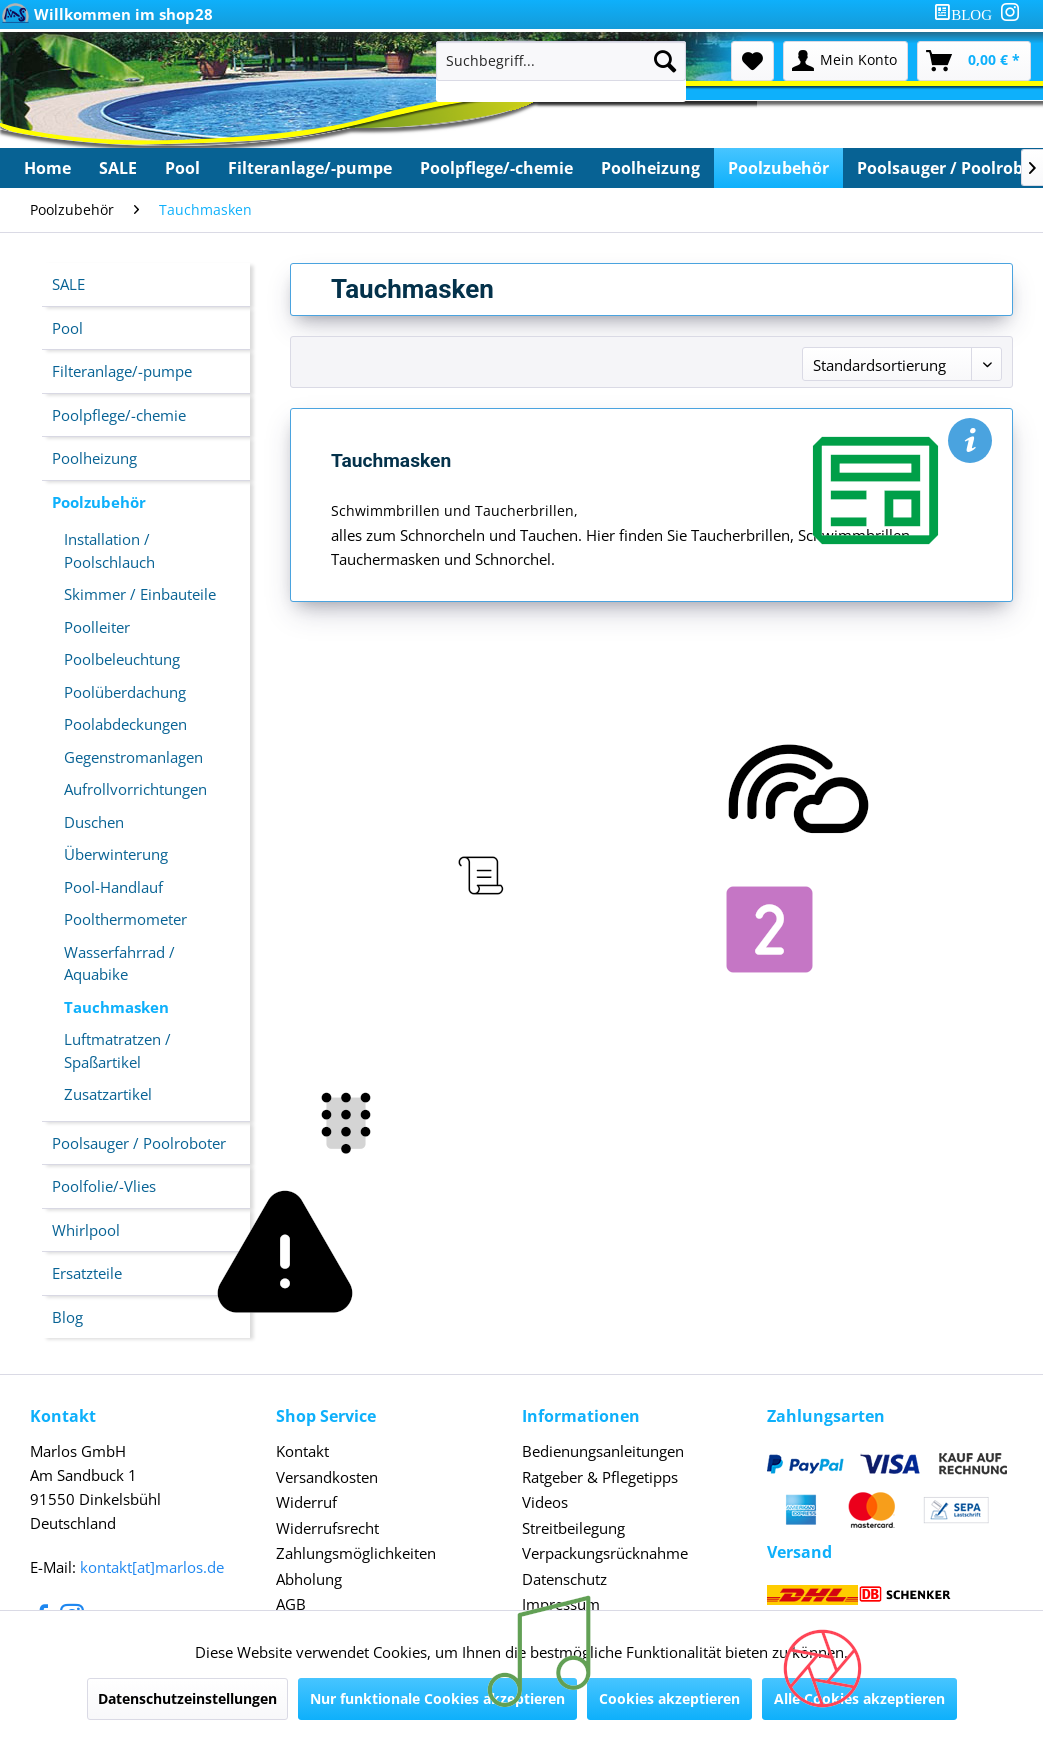  I want to click on adjust camera aperture settings, so click(822, 1668).